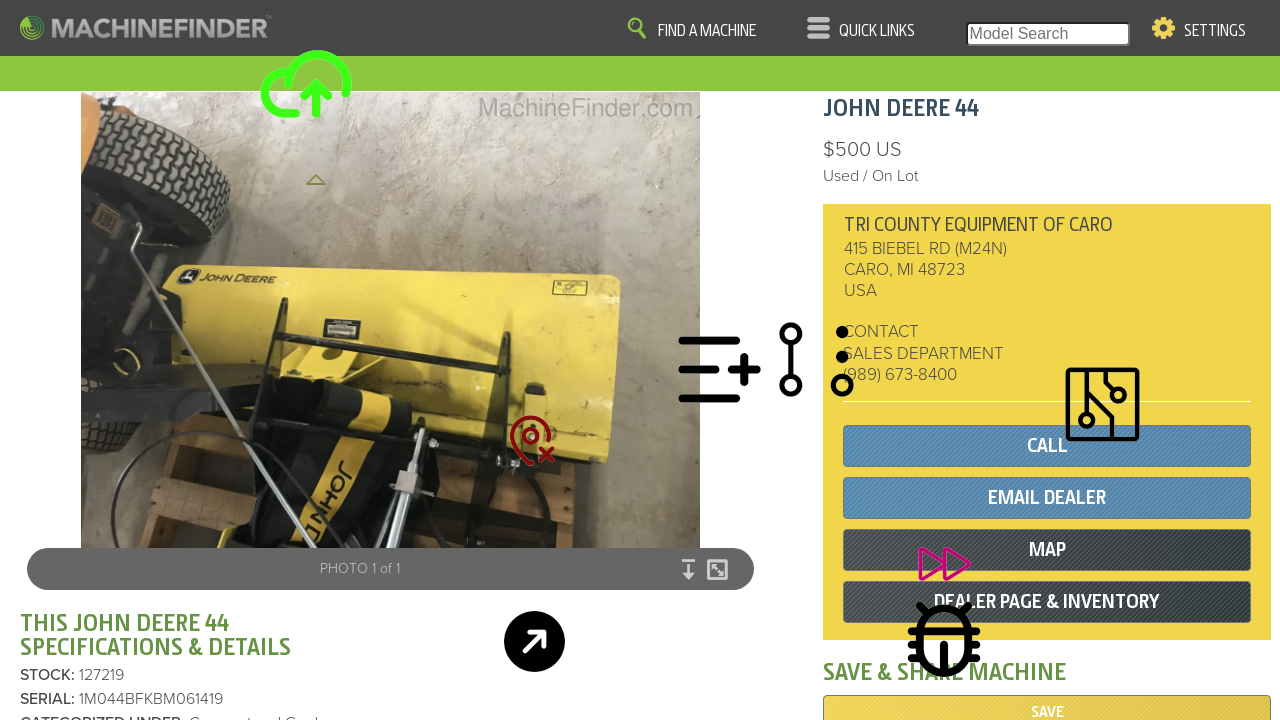 The image size is (1280, 720). Describe the element at coordinates (306, 84) in the screenshot. I see `upload file to cloud storage` at that location.